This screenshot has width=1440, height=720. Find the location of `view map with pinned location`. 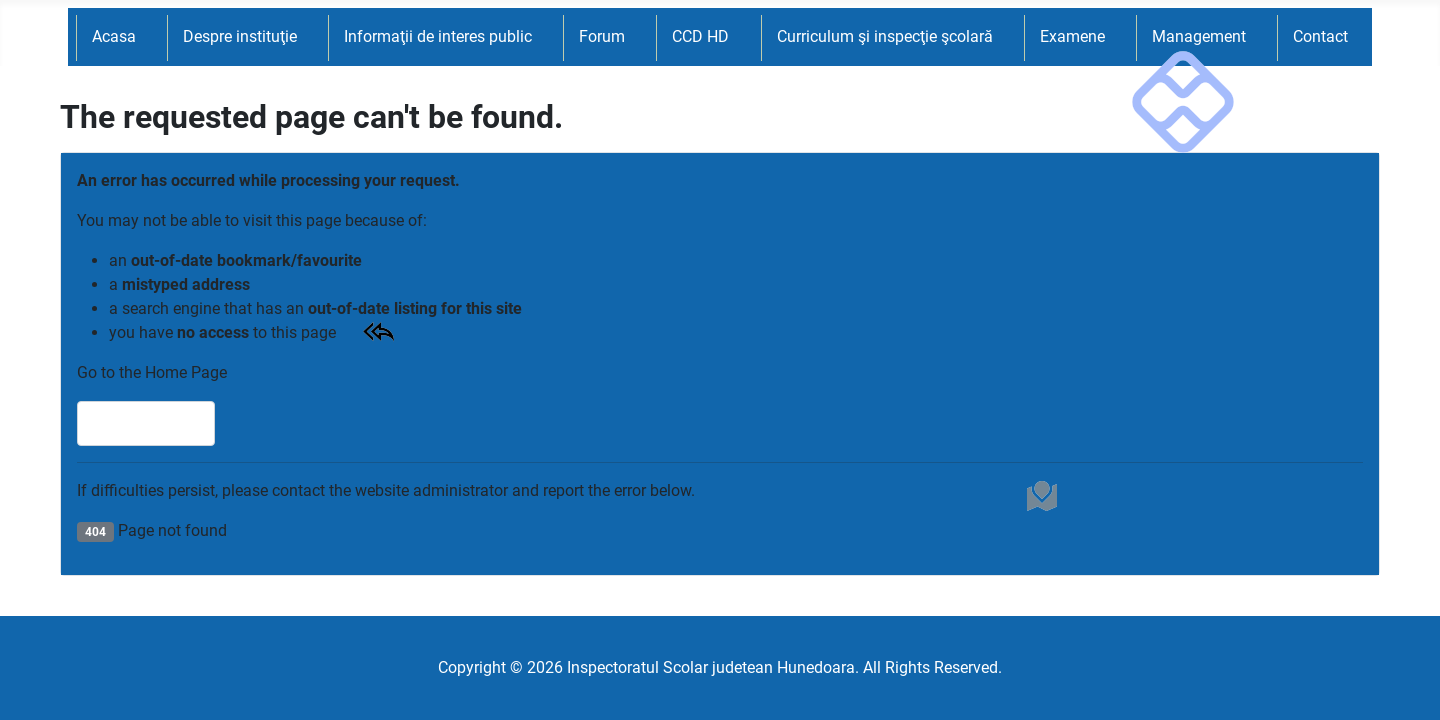

view map with pinned location is located at coordinates (1042, 496).